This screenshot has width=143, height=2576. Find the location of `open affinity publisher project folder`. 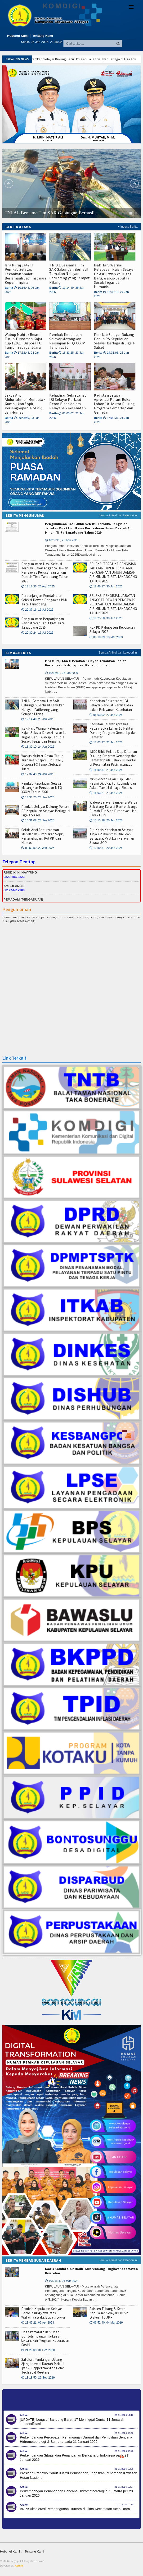

open affinity publisher project folder is located at coordinates (128, 1435).